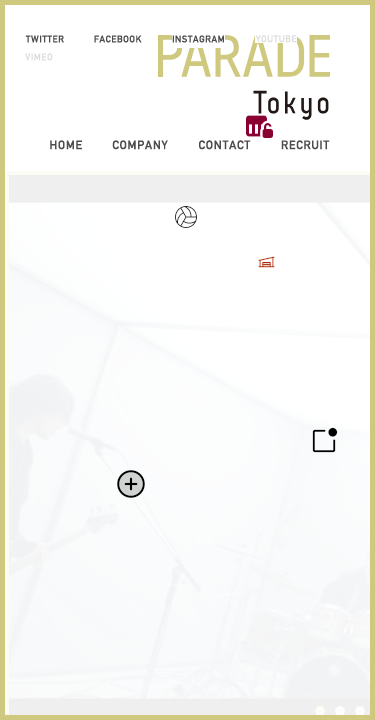 The height and width of the screenshot is (720, 375). What do you see at coordinates (266, 262) in the screenshot?
I see `access warehouse or storage inventory` at bounding box center [266, 262].